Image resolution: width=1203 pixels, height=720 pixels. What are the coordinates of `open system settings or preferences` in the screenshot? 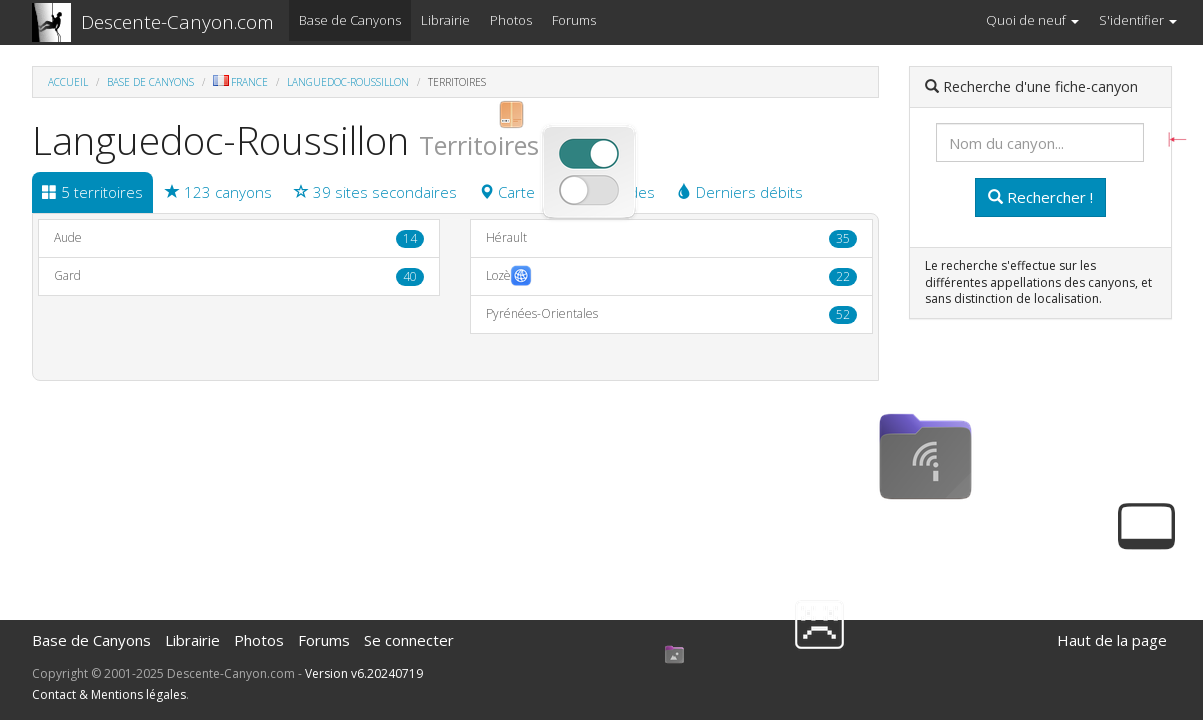 It's located at (589, 172).